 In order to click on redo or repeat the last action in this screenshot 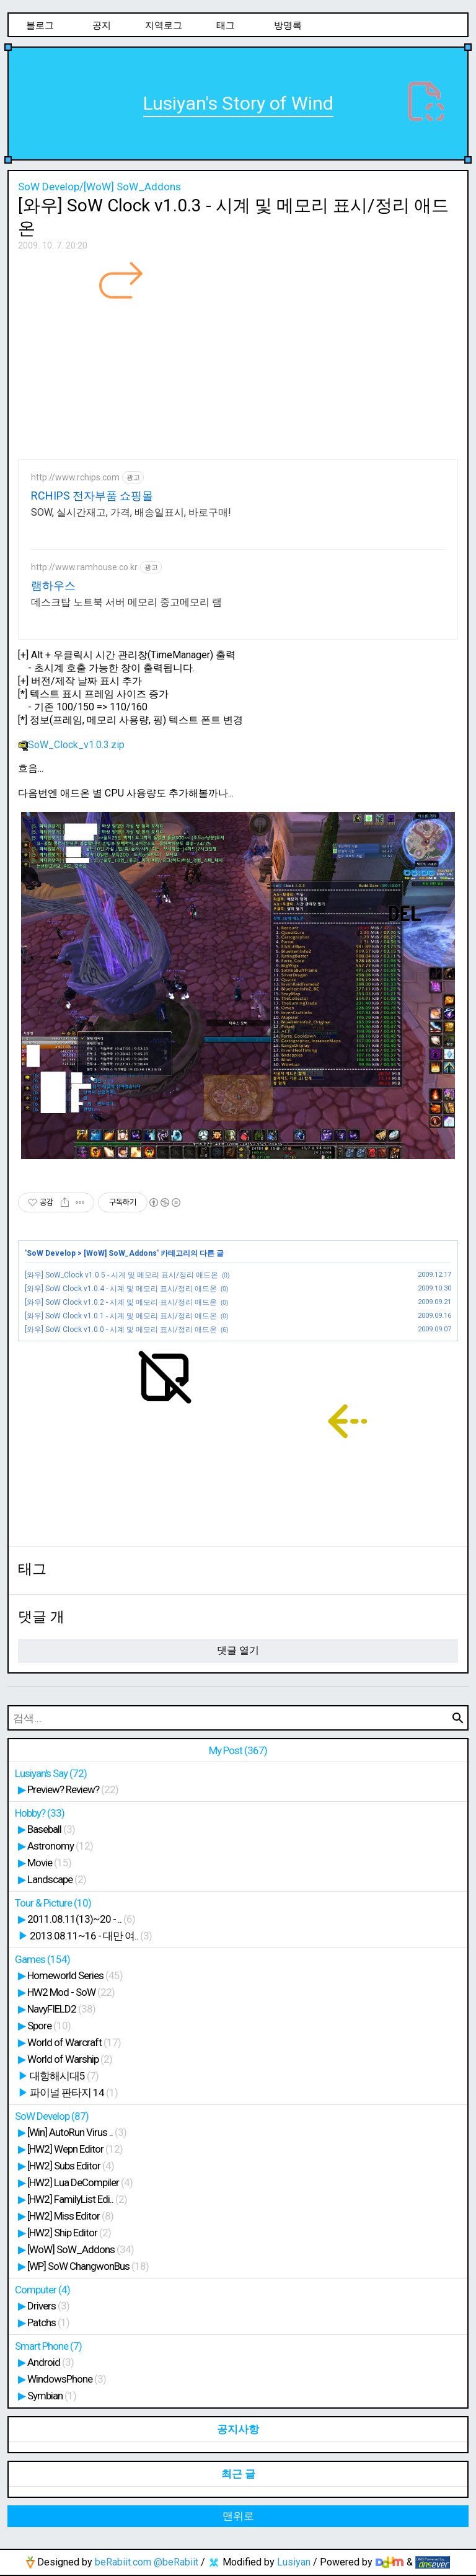, I will do `click(121, 282)`.